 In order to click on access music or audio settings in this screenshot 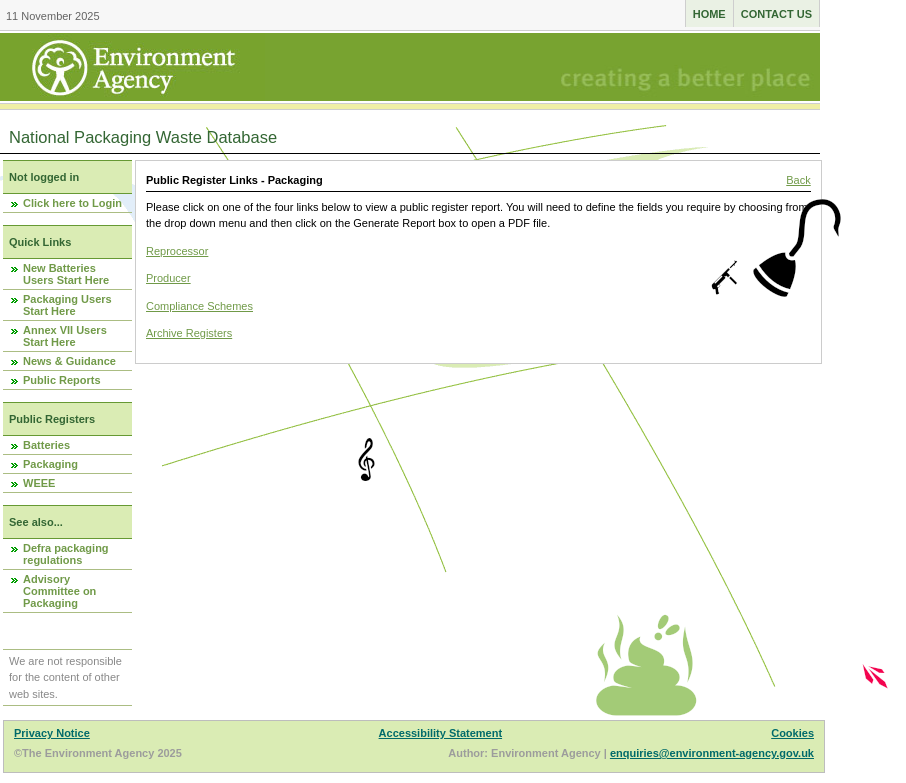, I will do `click(366, 459)`.